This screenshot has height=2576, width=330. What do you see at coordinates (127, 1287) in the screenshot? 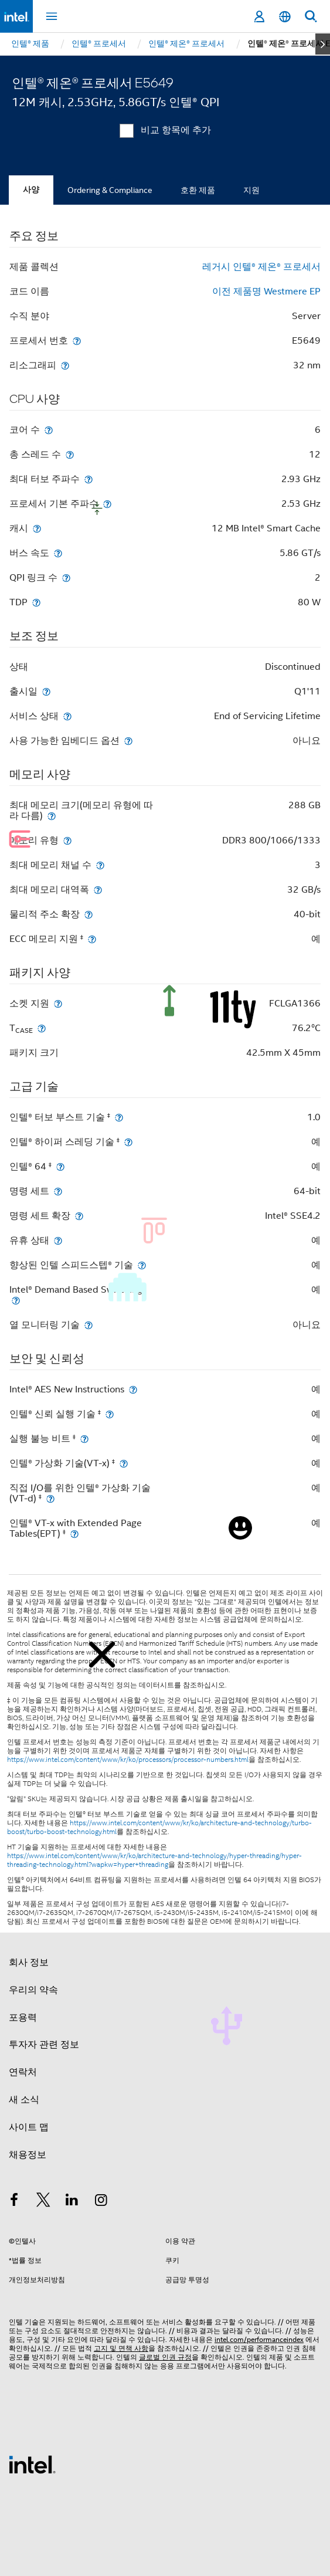
I see `ethernet or wired network connection` at bounding box center [127, 1287].